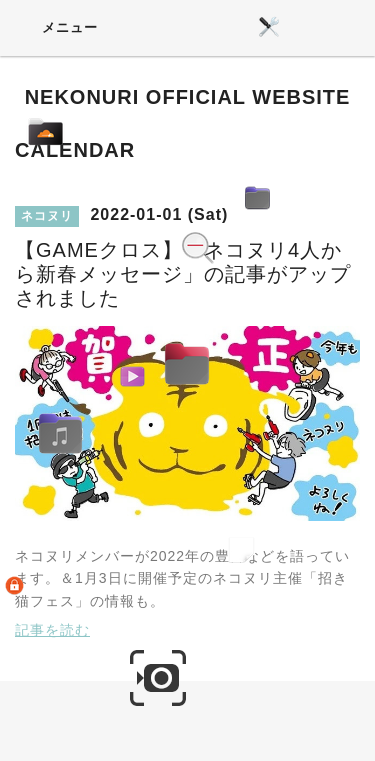  I want to click on brightness settings are locked, so click(14, 585).